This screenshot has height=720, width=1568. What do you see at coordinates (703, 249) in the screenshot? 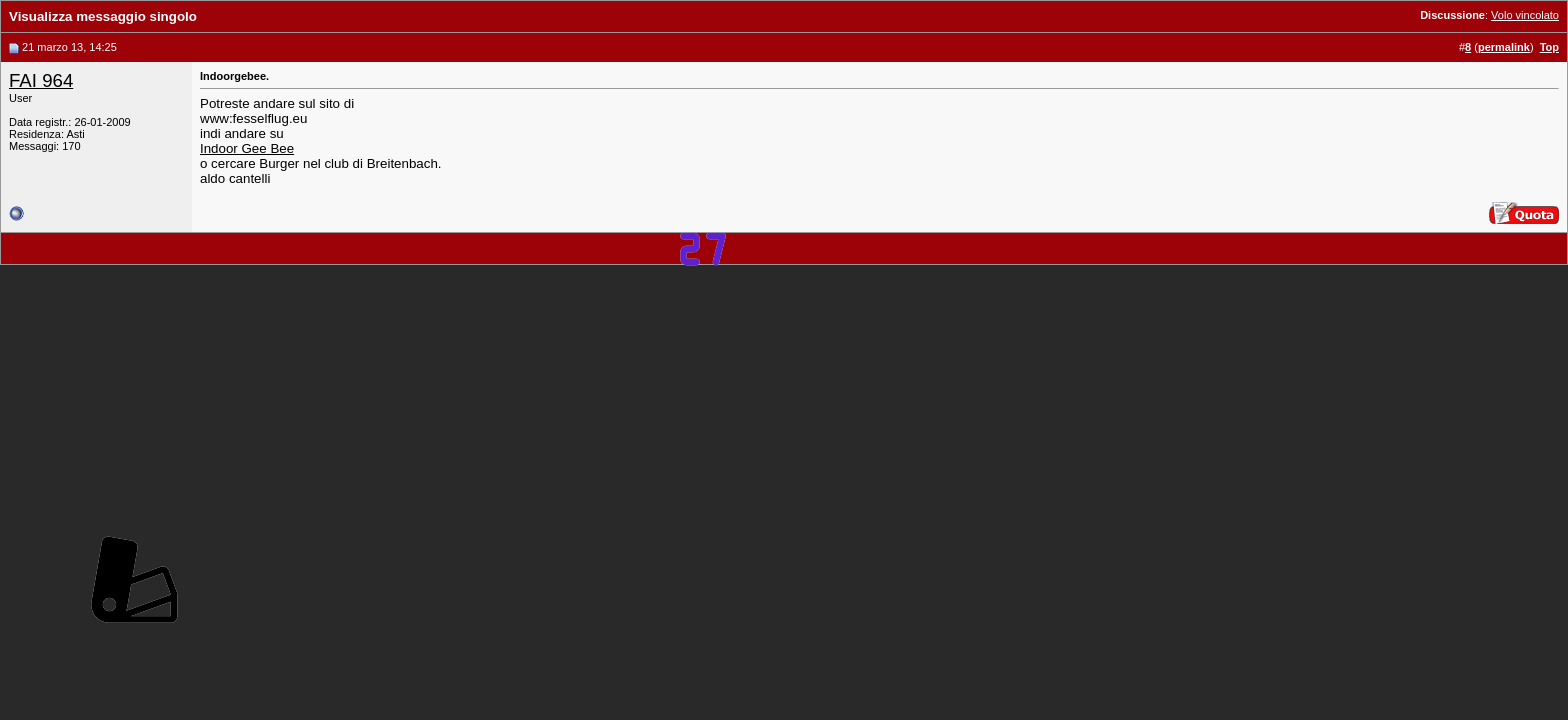
I see `indicates item number 27 in a list or sequence` at bounding box center [703, 249].